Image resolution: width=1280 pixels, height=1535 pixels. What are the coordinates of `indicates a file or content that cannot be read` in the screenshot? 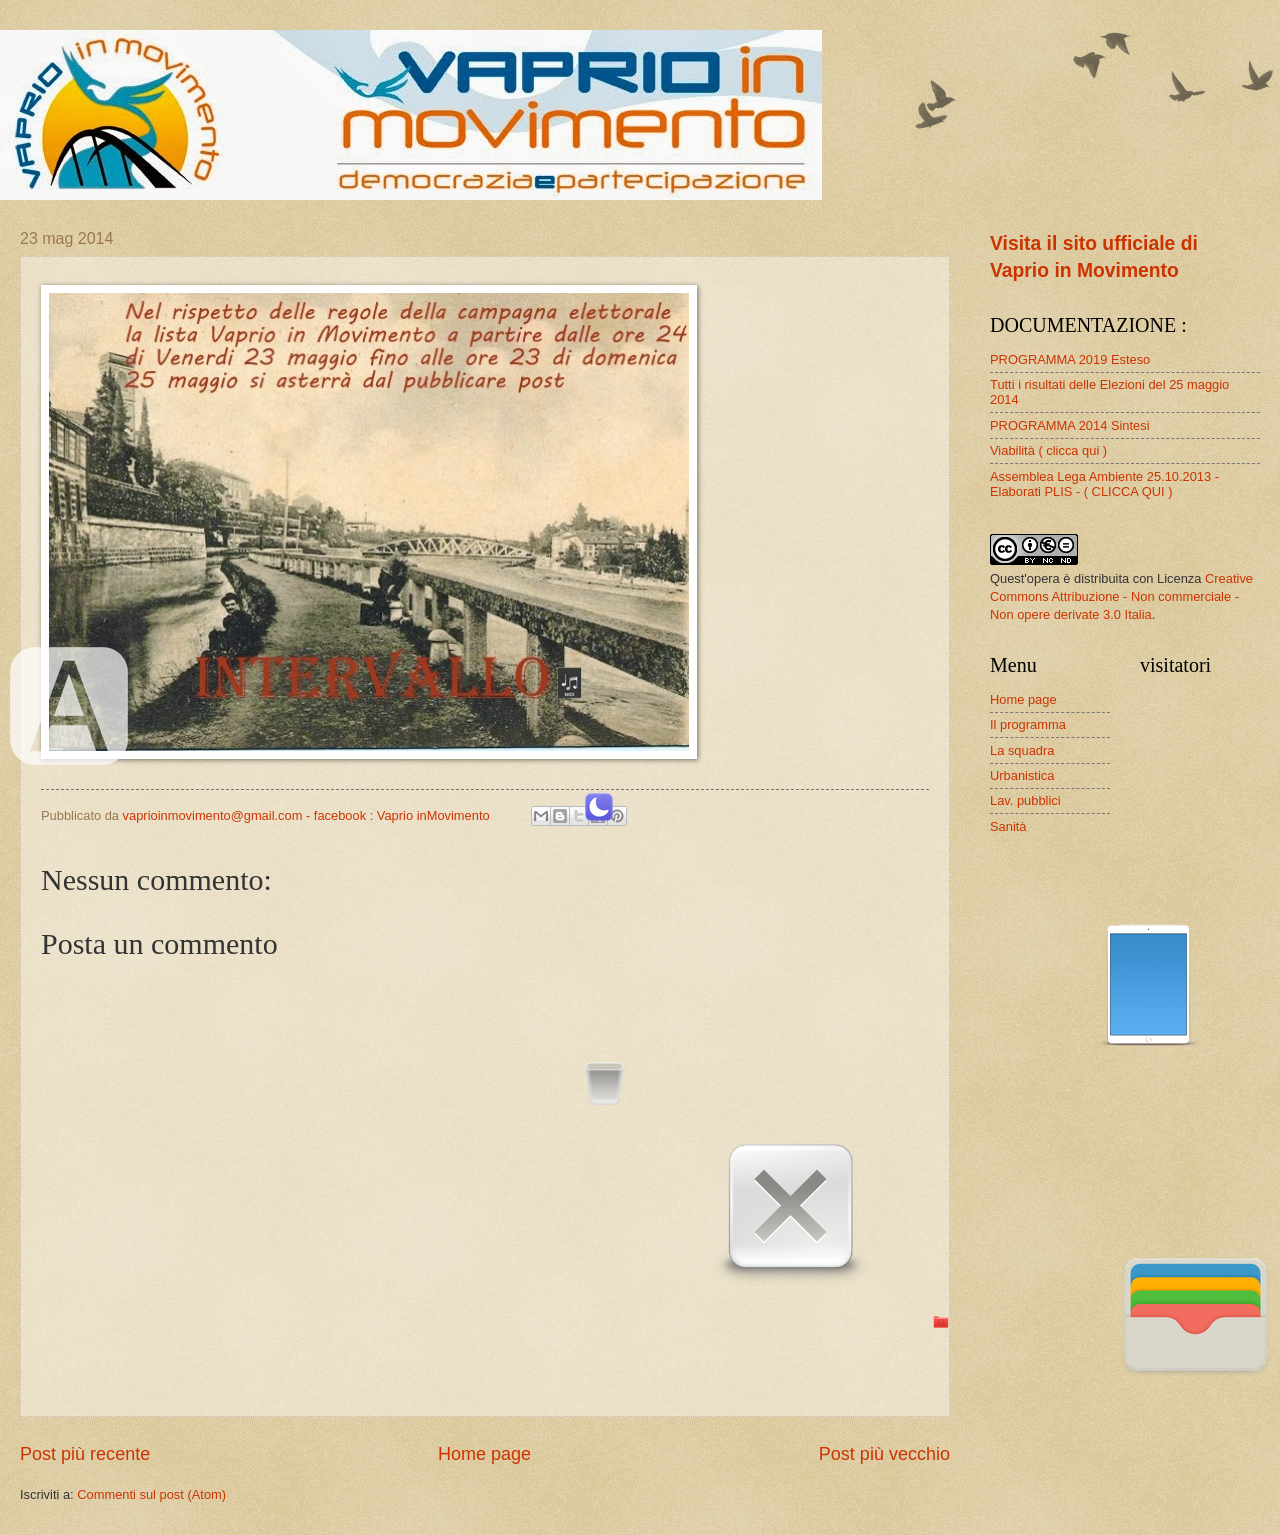 It's located at (792, 1213).